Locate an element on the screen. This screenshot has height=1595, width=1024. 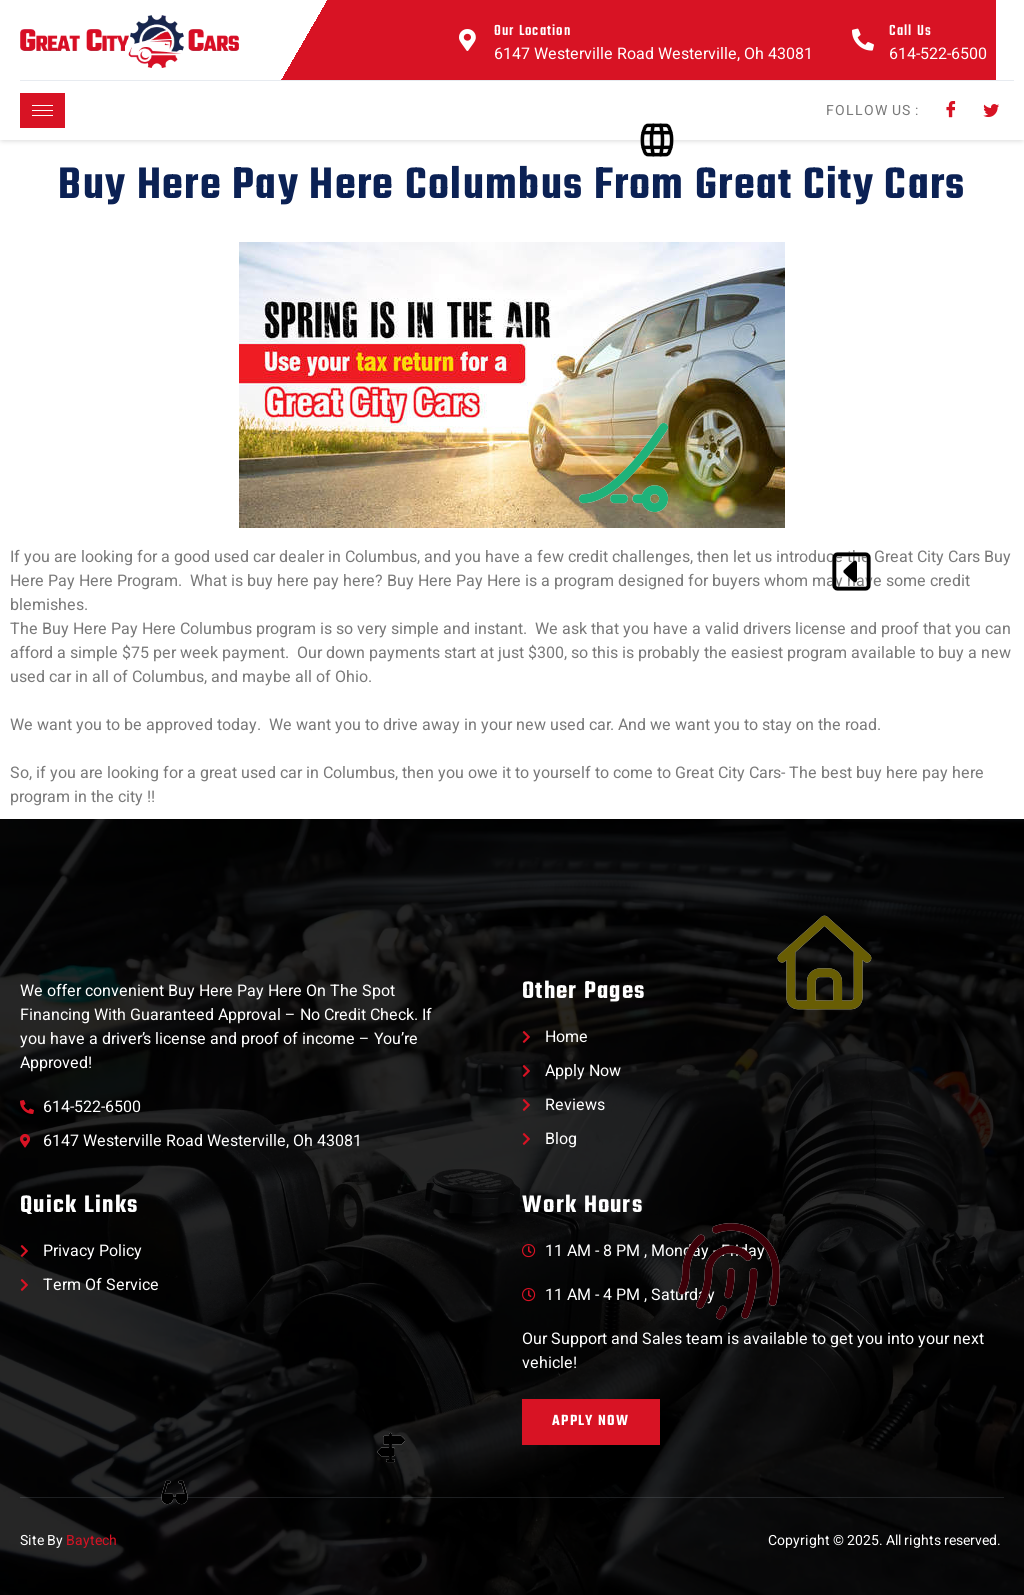
authenticate with fingerprint is located at coordinates (731, 1272).